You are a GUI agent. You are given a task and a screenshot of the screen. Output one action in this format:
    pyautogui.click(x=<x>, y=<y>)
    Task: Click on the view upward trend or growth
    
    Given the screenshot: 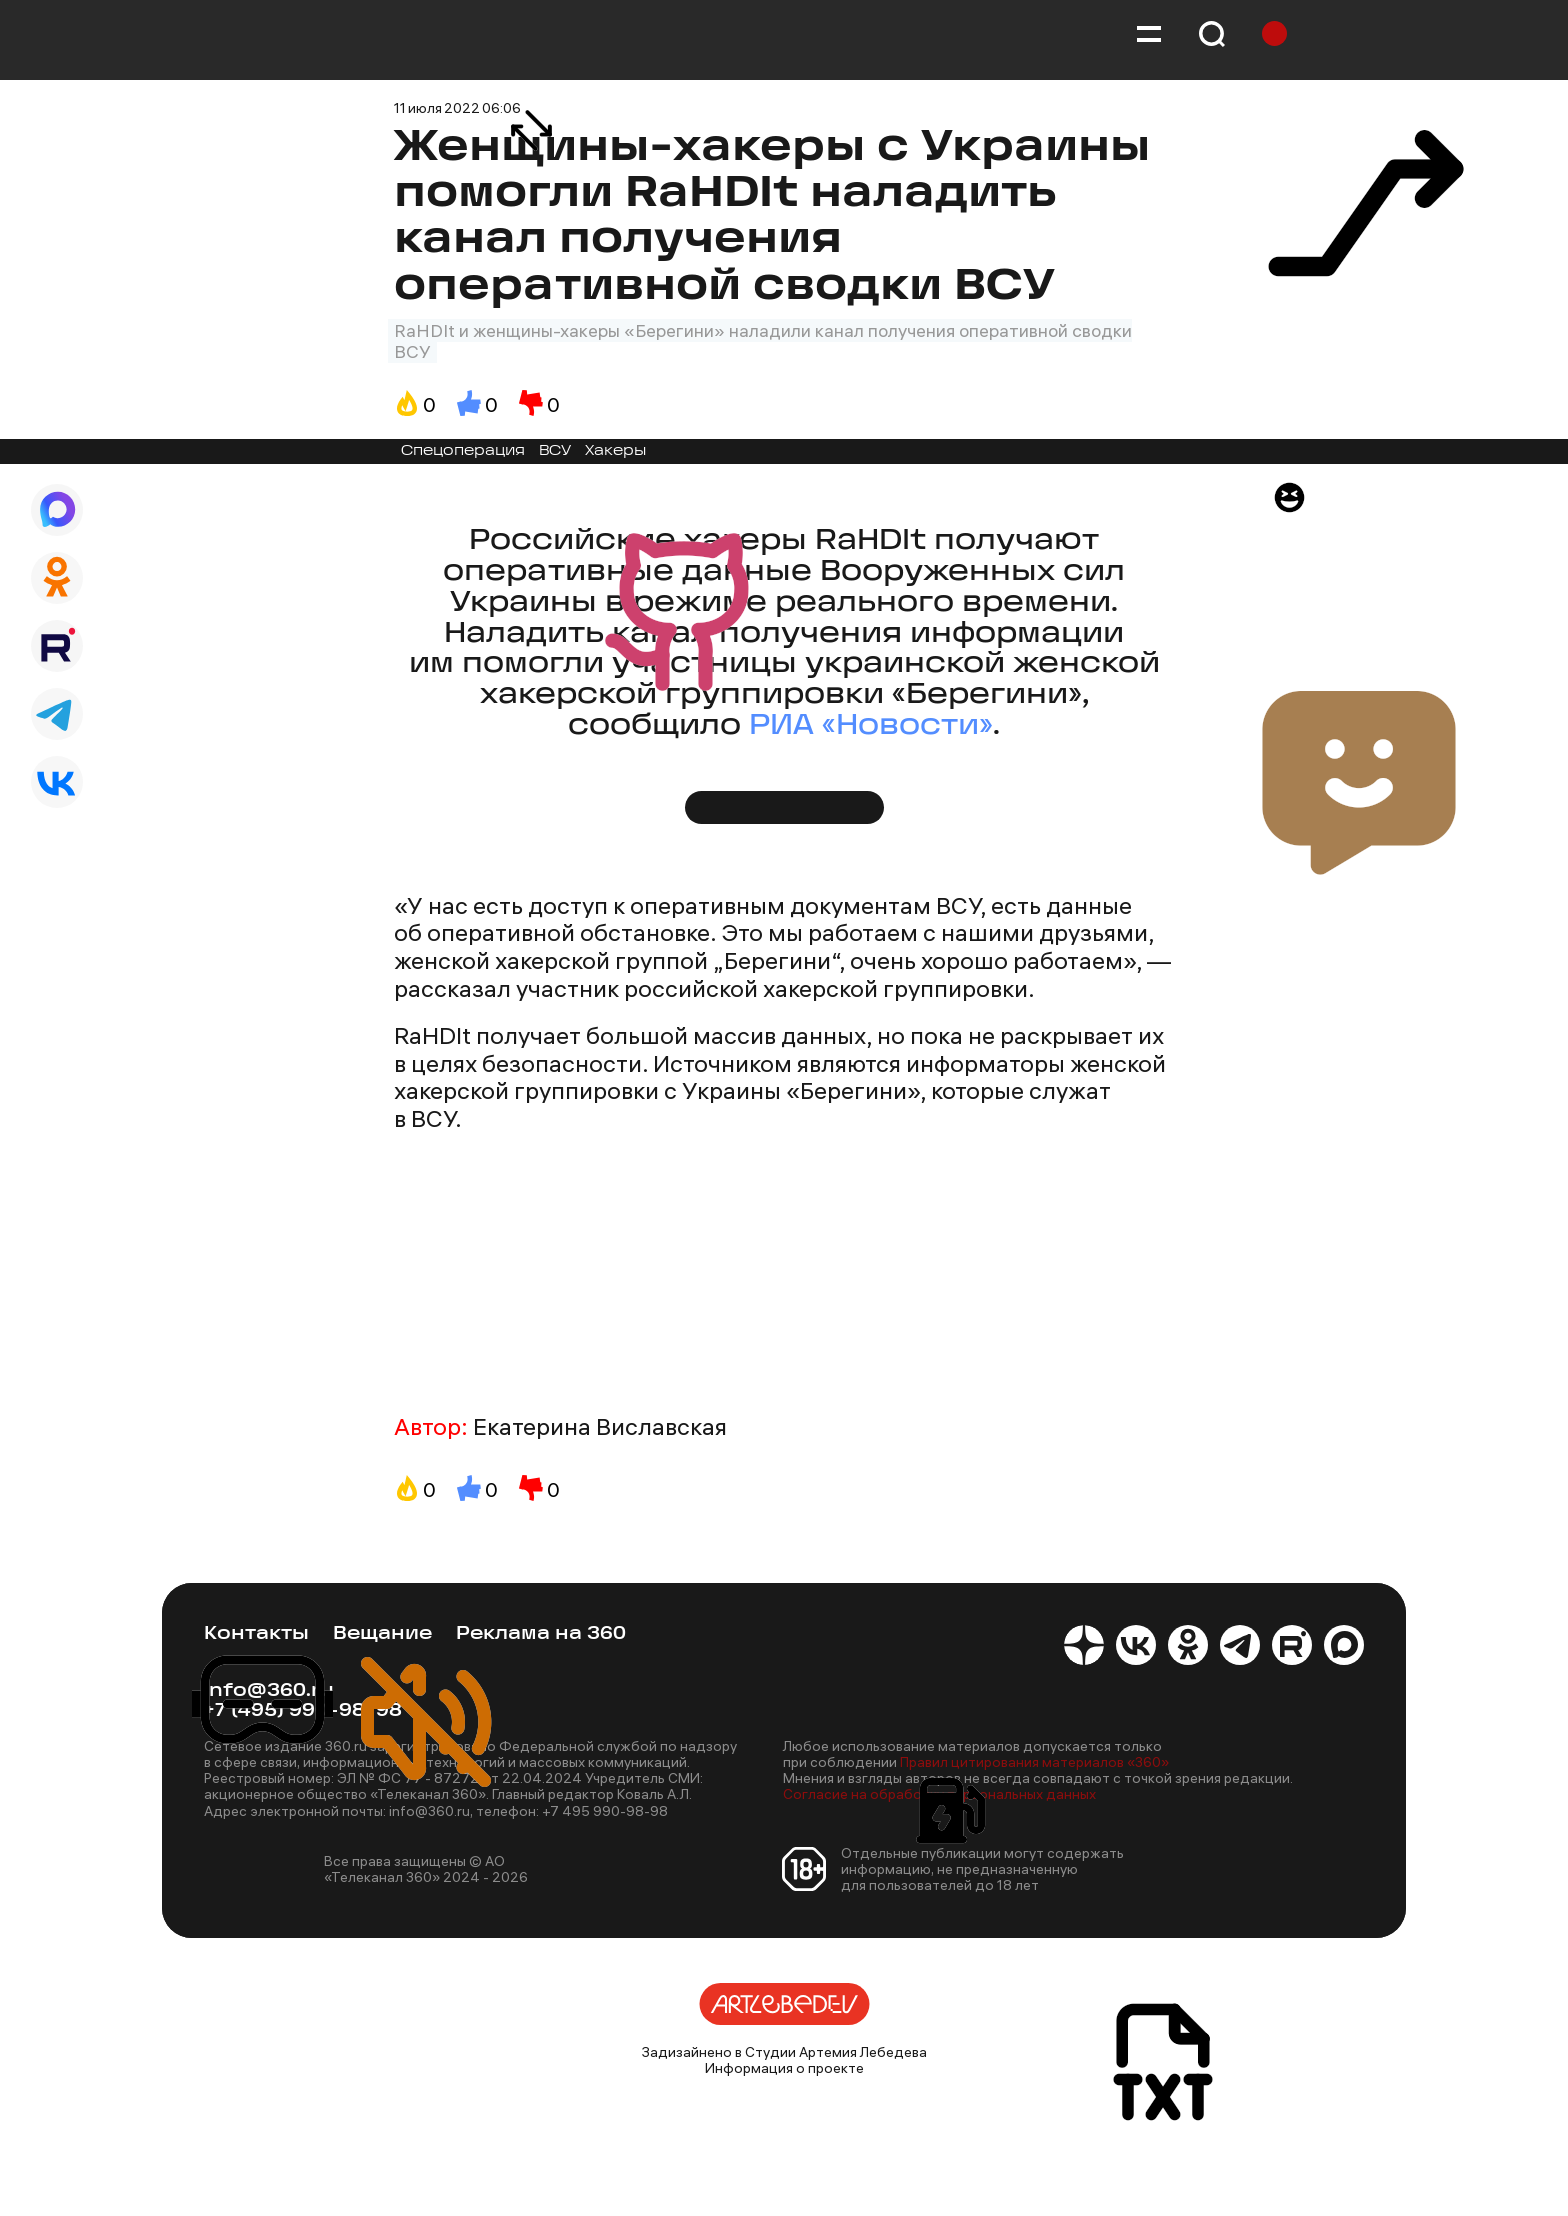 What is the action you would take?
    pyautogui.click(x=1366, y=208)
    